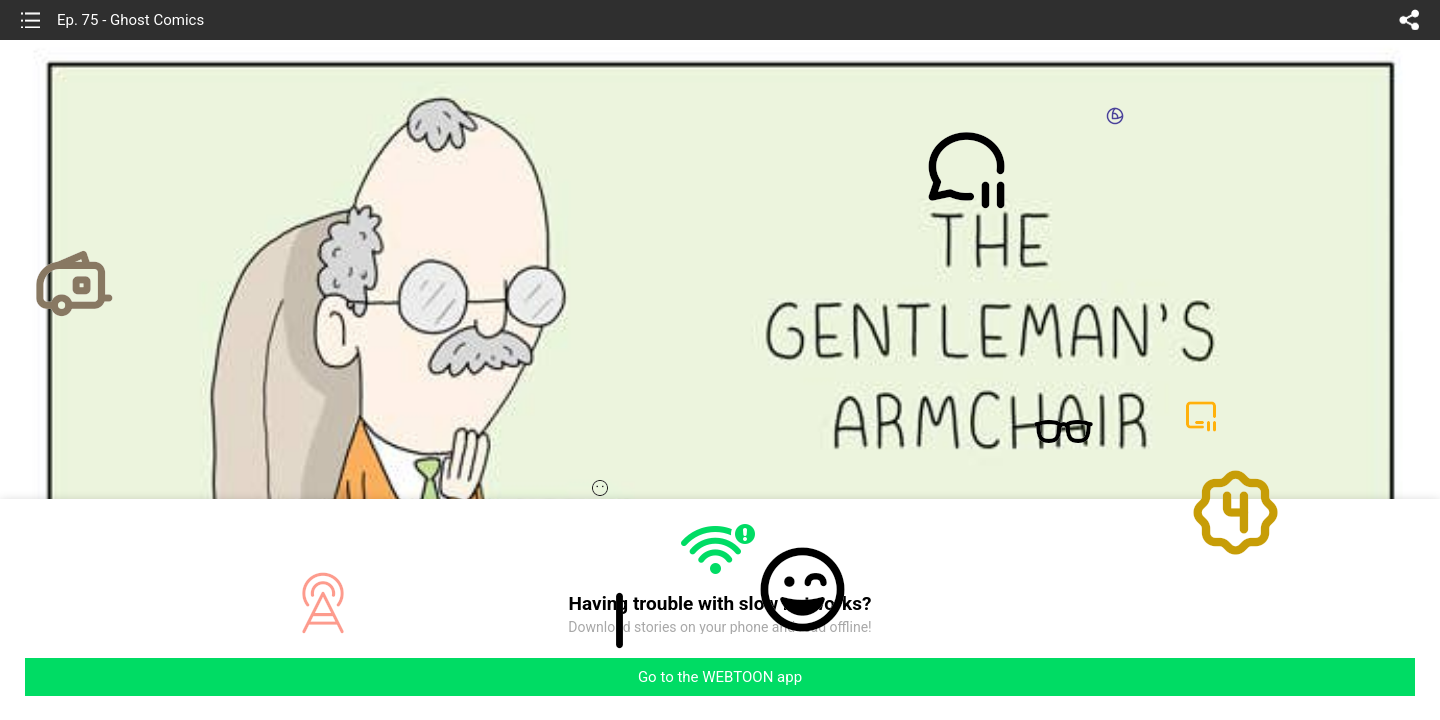 This screenshot has width=1440, height=720. I want to click on indicates cellular network signal or connectivity, so click(323, 604).